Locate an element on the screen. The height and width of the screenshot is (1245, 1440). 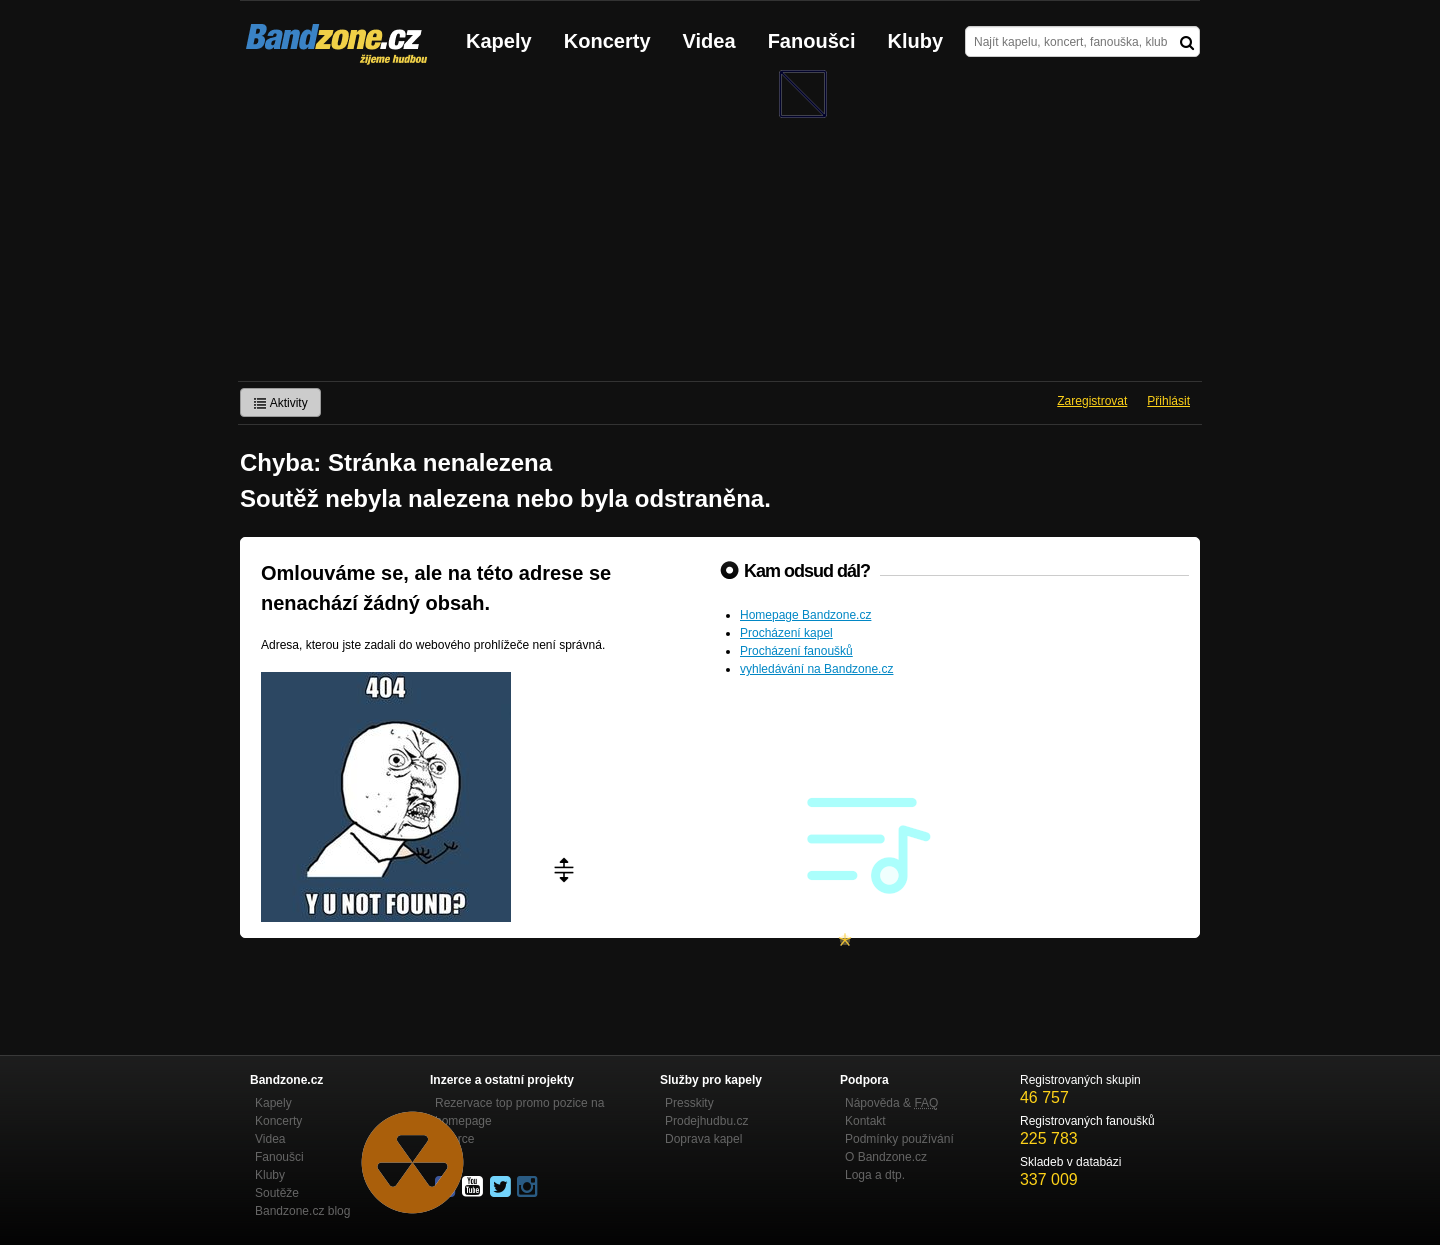
placeholder for missing or unloaded image content is located at coordinates (803, 94).